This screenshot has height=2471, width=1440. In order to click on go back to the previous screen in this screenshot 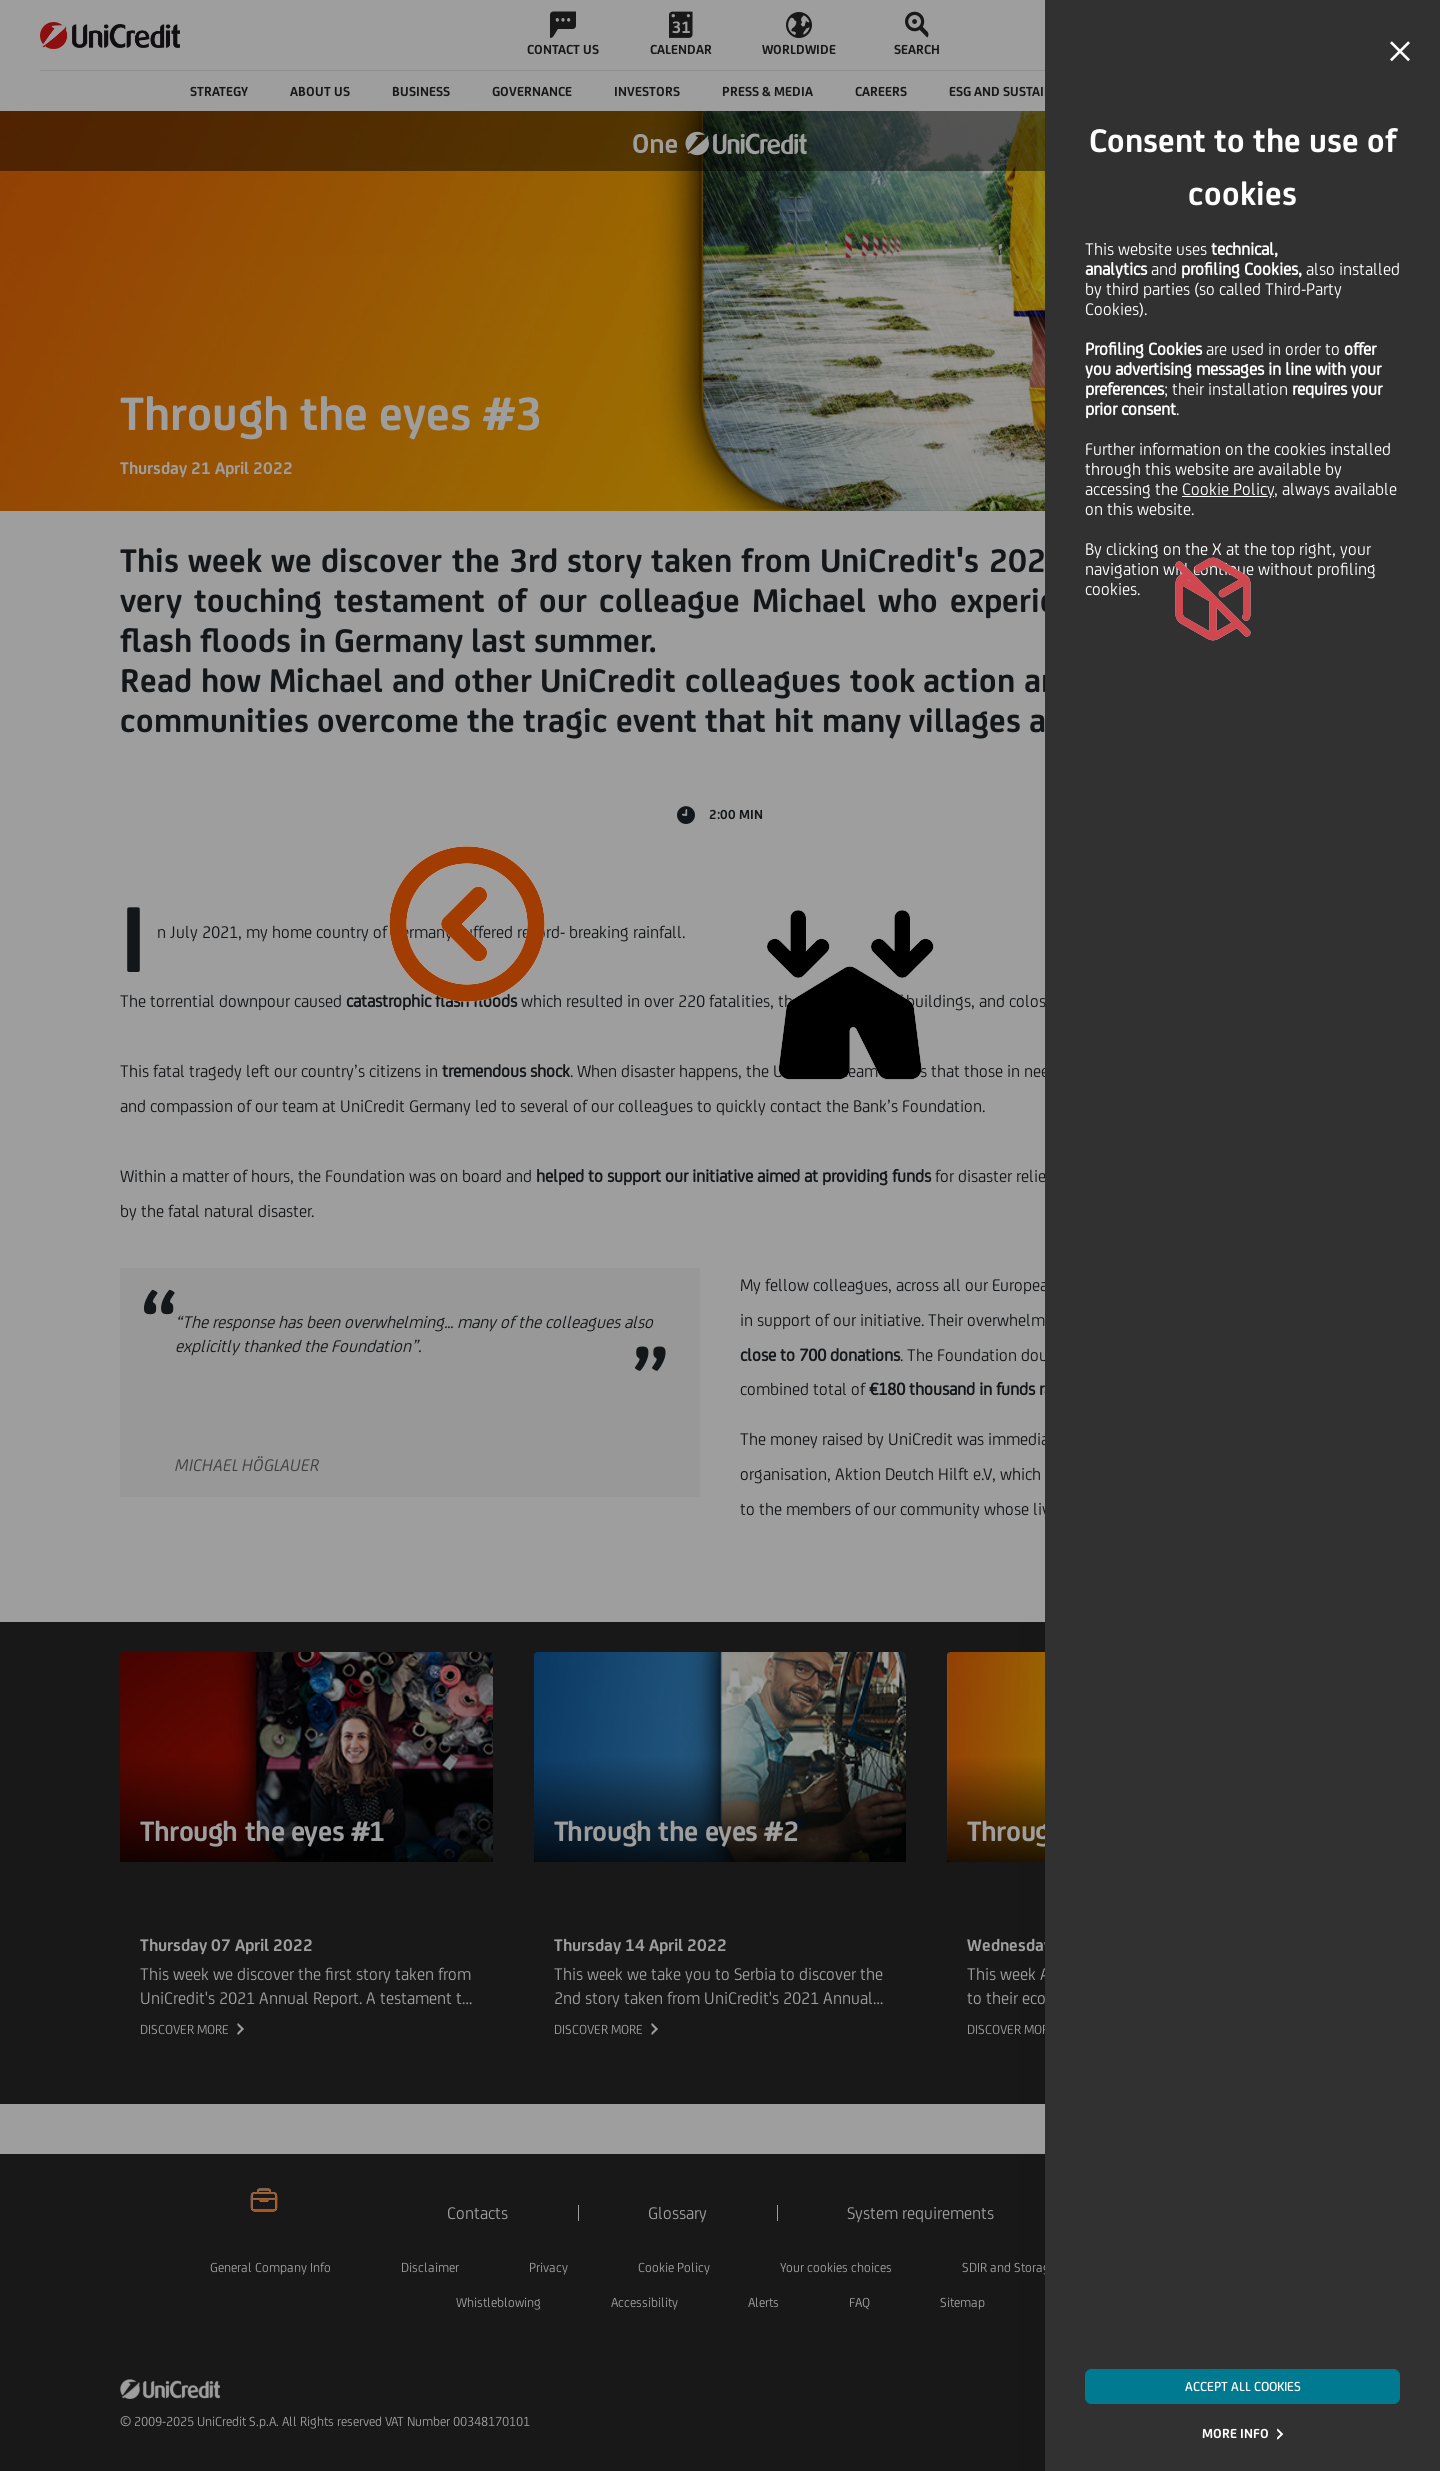, I will do `click(467, 924)`.